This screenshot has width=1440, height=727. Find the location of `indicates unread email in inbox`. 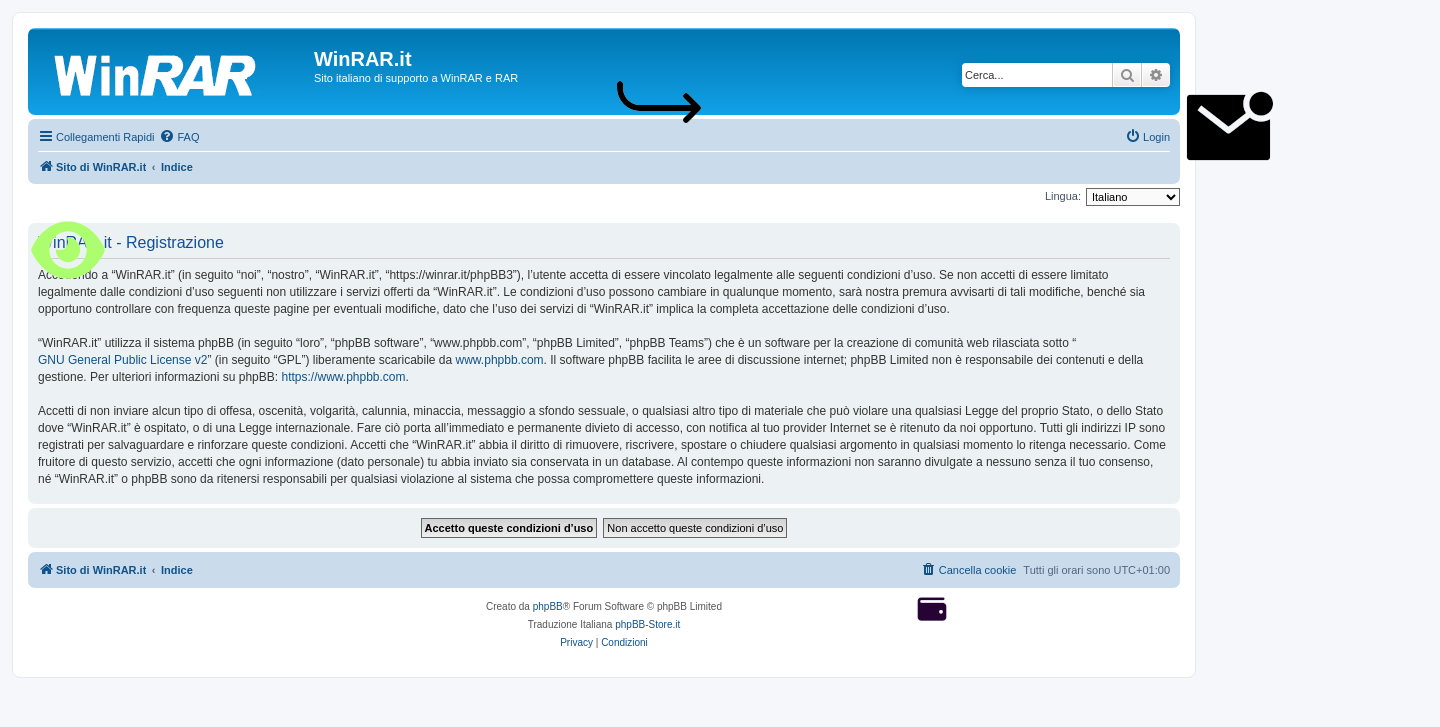

indicates unread email in inbox is located at coordinates (1228, 127).